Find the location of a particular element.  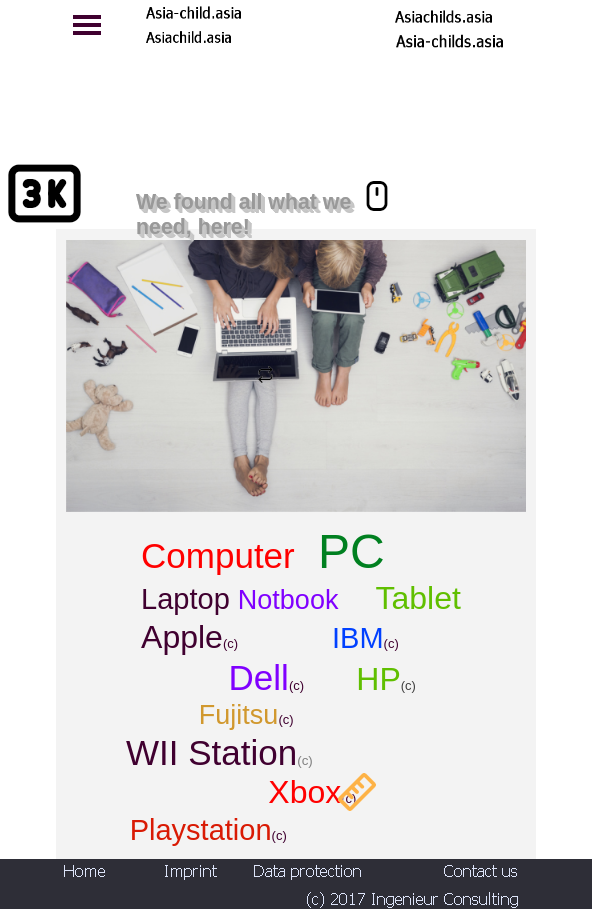

enable repeat or loop mode is located at coordinates (265, 374).